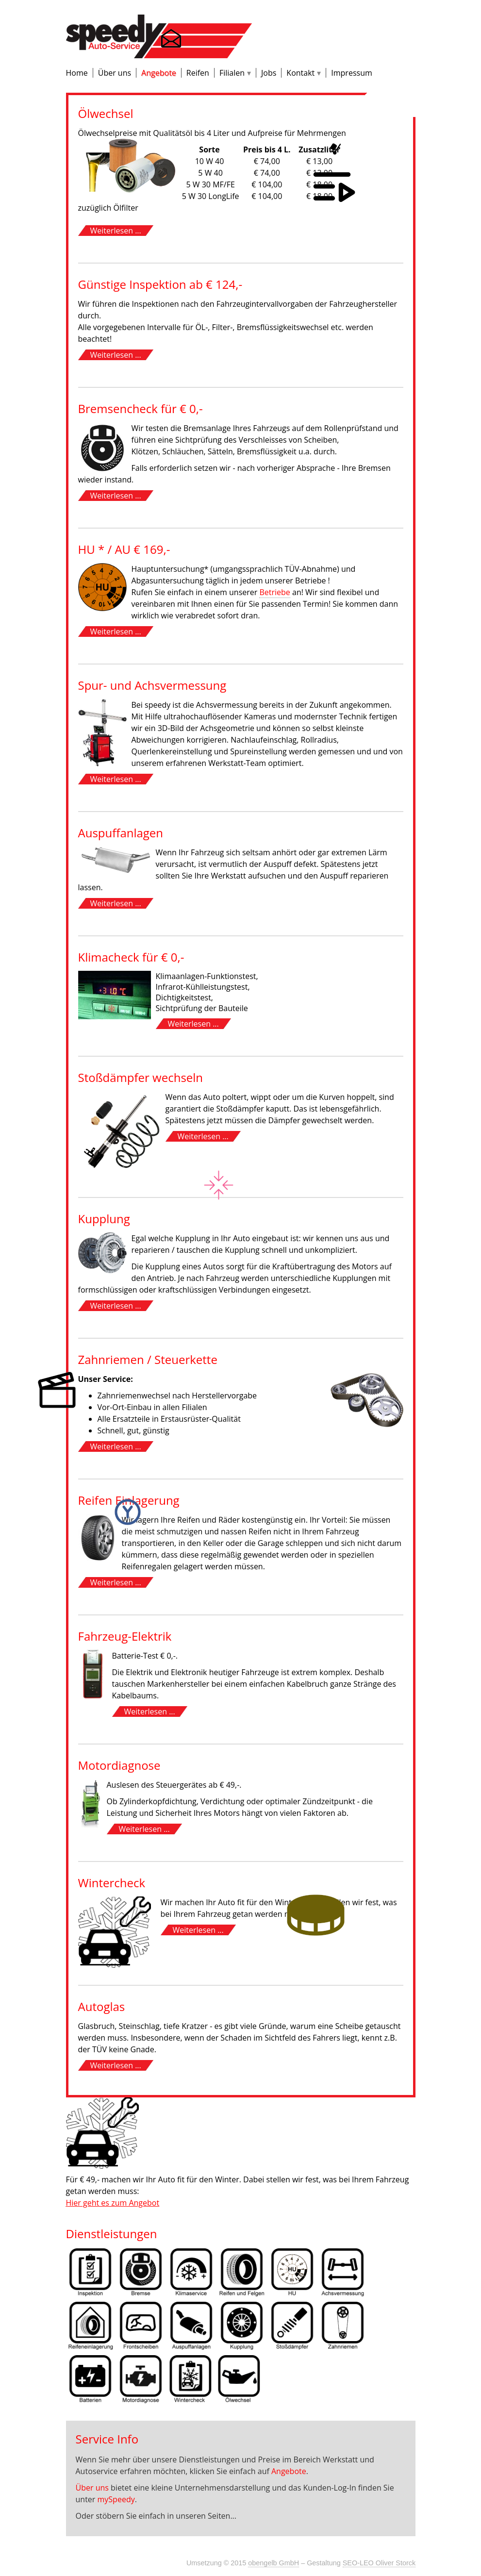 The height and width of the screenshot is (2576, 481). I want to click on xbox controller Y button indicator, so click(128, 1512).